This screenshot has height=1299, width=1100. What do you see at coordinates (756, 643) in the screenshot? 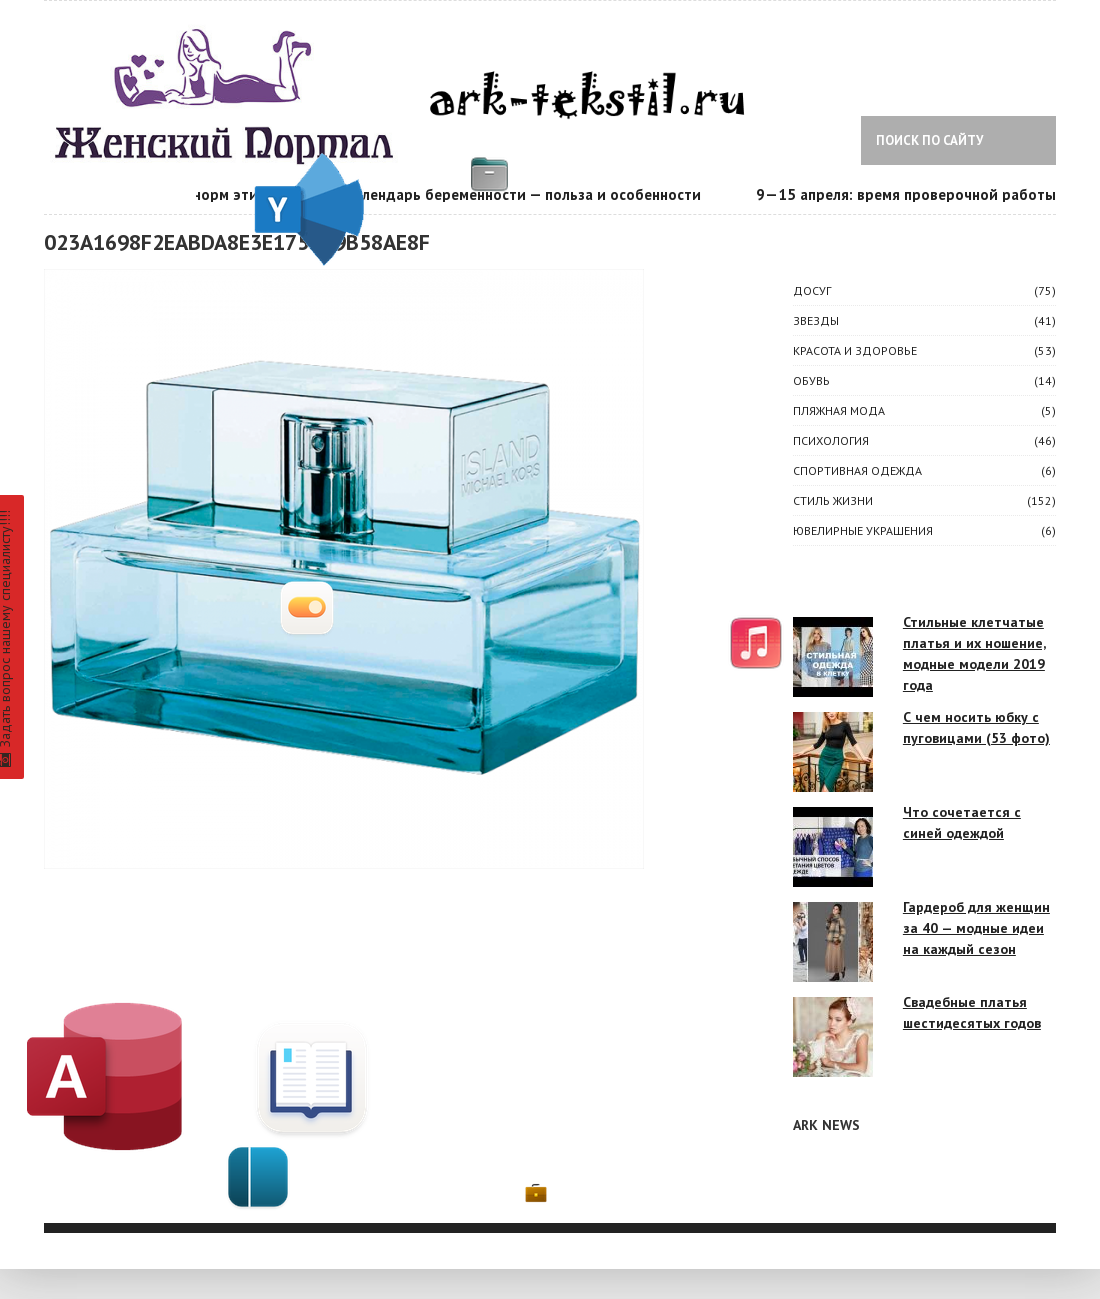
I see `open the music player app` at bounding box center [756, 643].